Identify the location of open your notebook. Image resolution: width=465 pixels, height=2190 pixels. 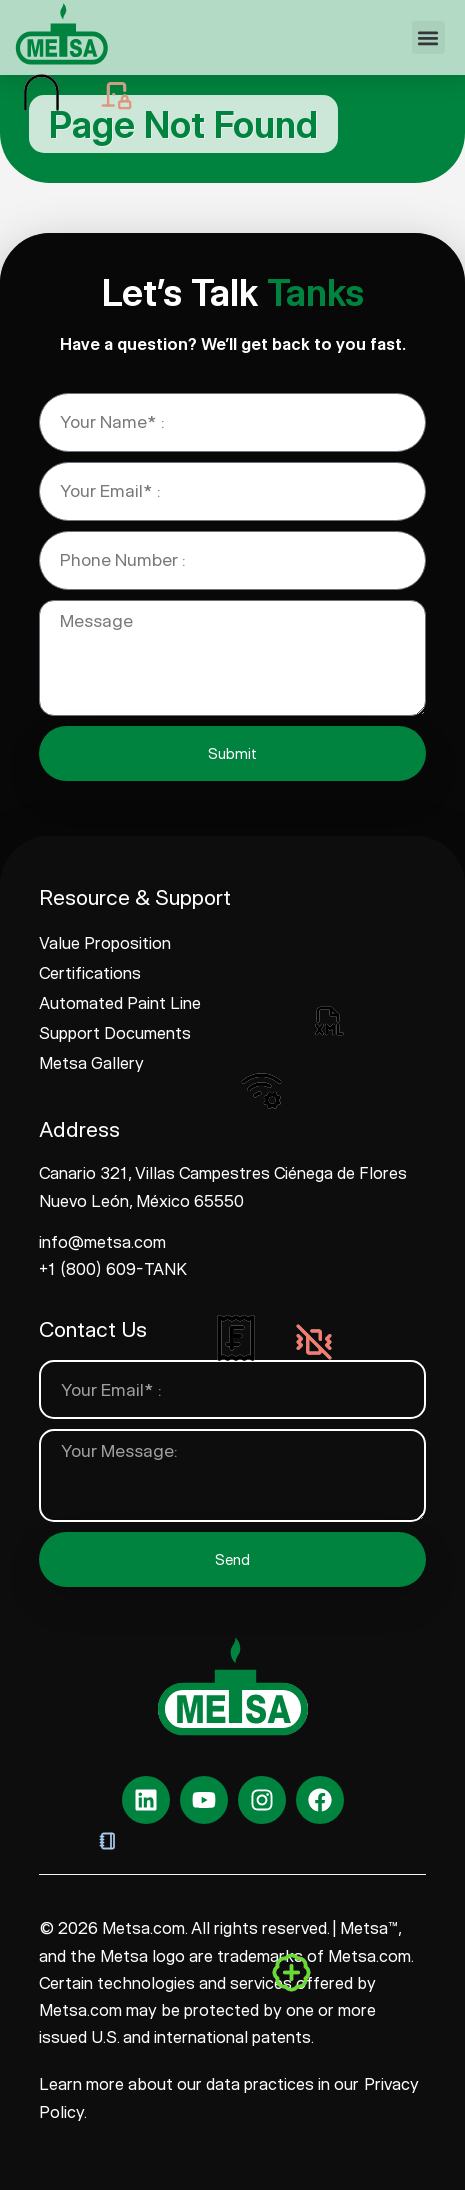
(108, 1841).